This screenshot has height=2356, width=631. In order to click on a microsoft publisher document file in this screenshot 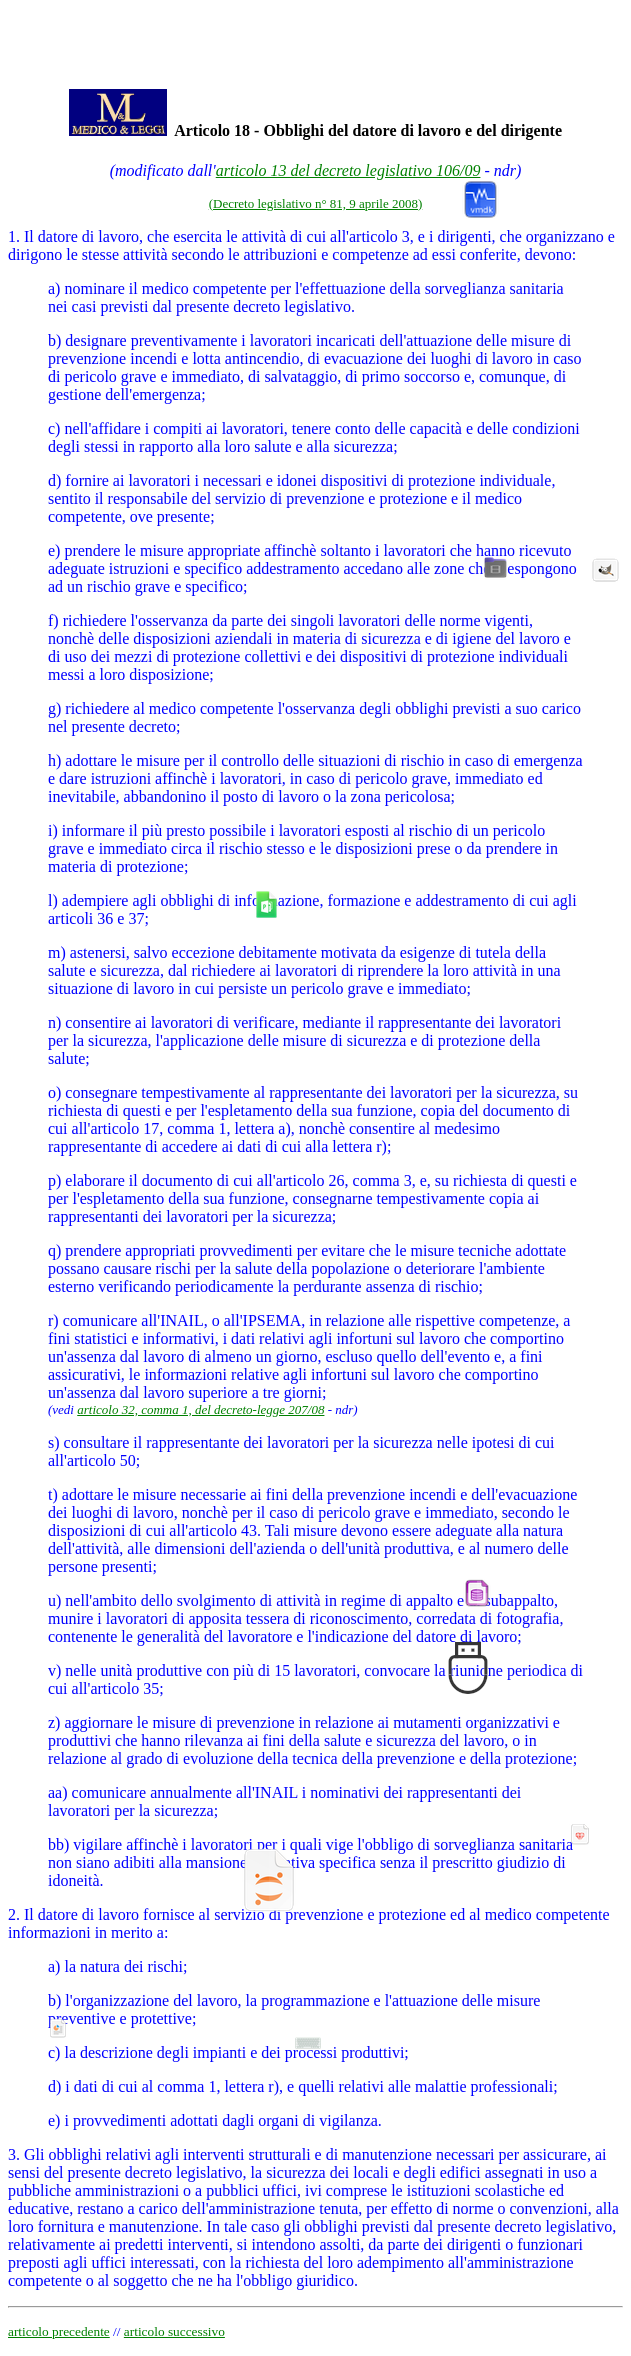, I will do `click(266, 904)`.